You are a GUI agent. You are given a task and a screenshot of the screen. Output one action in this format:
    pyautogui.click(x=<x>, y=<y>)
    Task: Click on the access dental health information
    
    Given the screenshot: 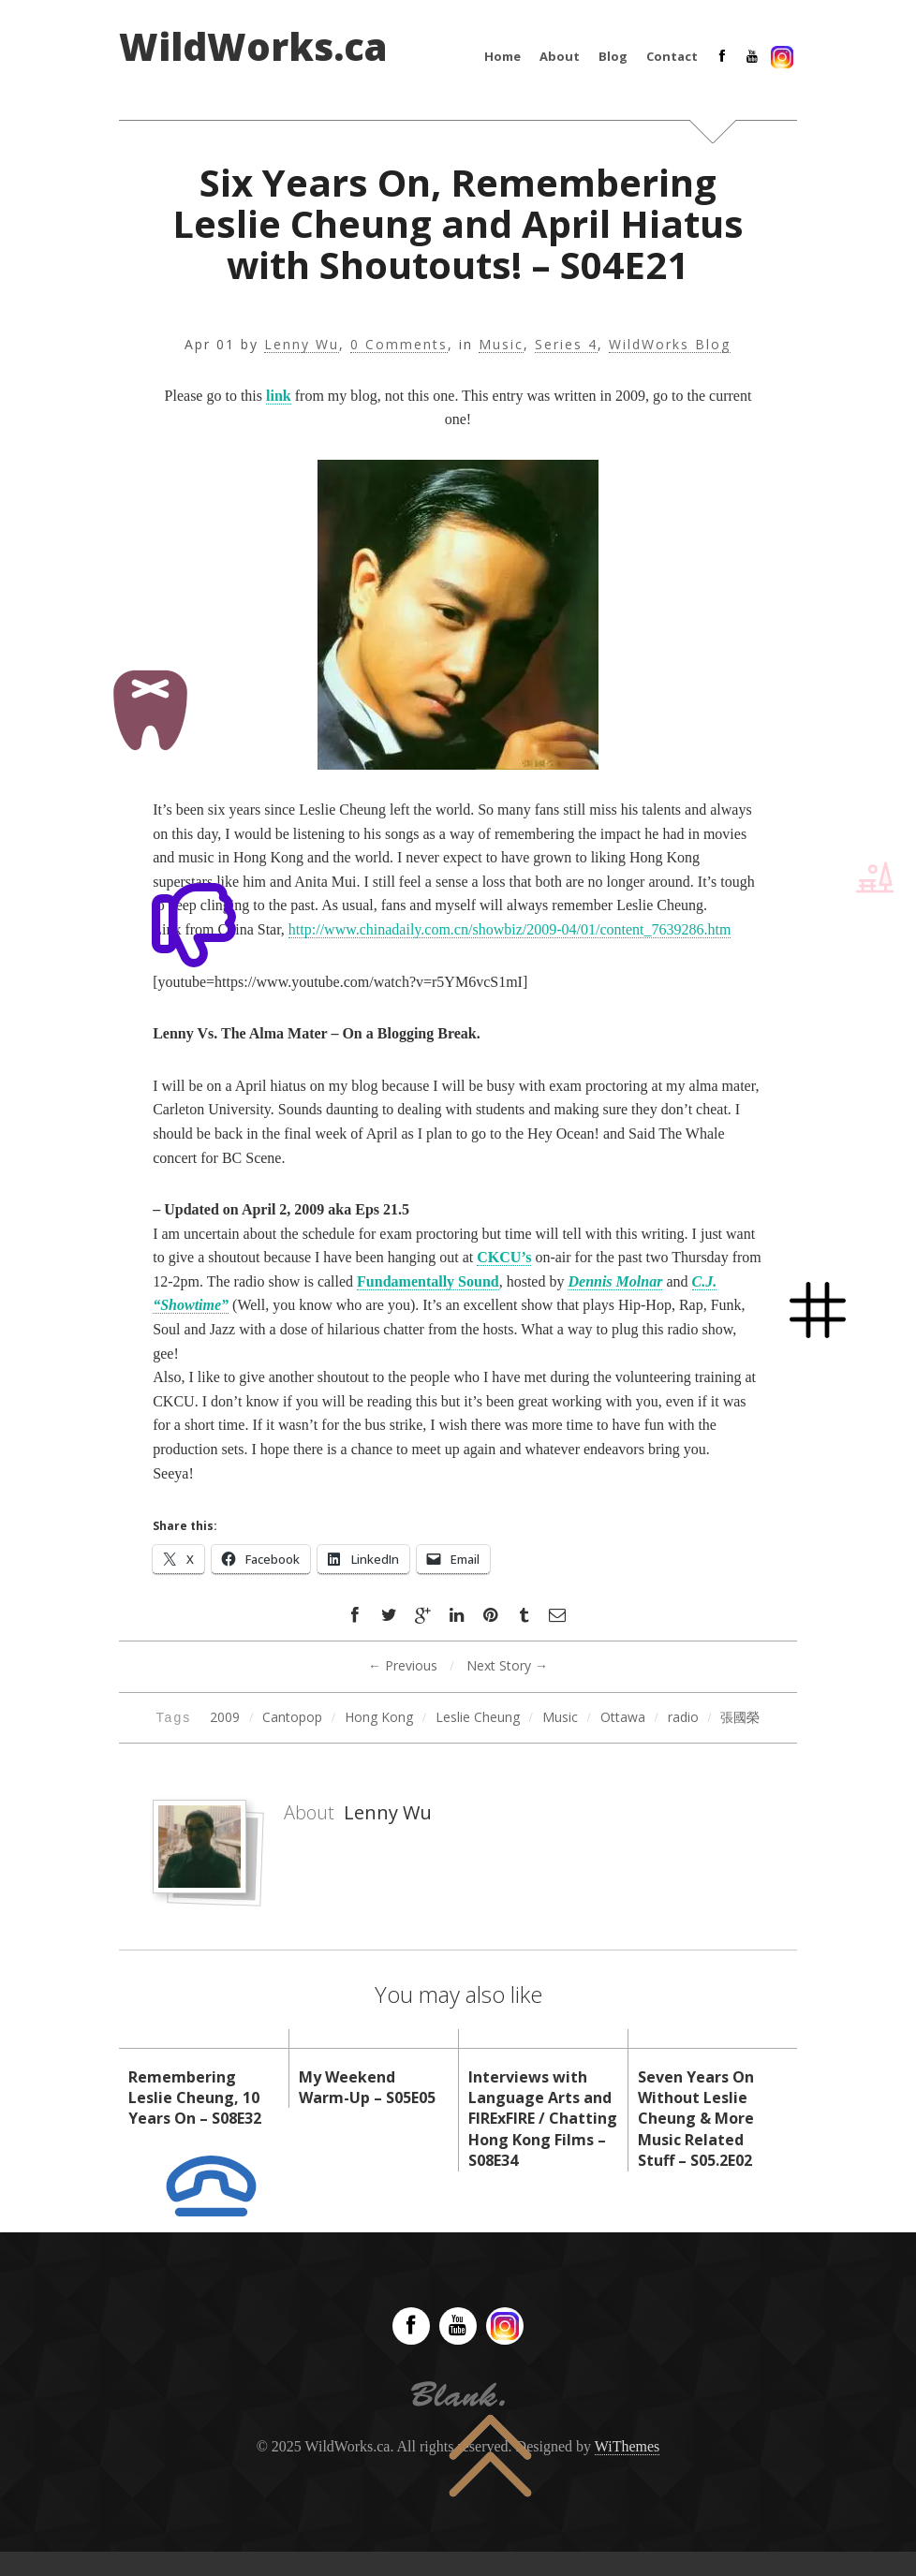 What is the action you would take?
    pyautogui.click(x=150, y=710)
    